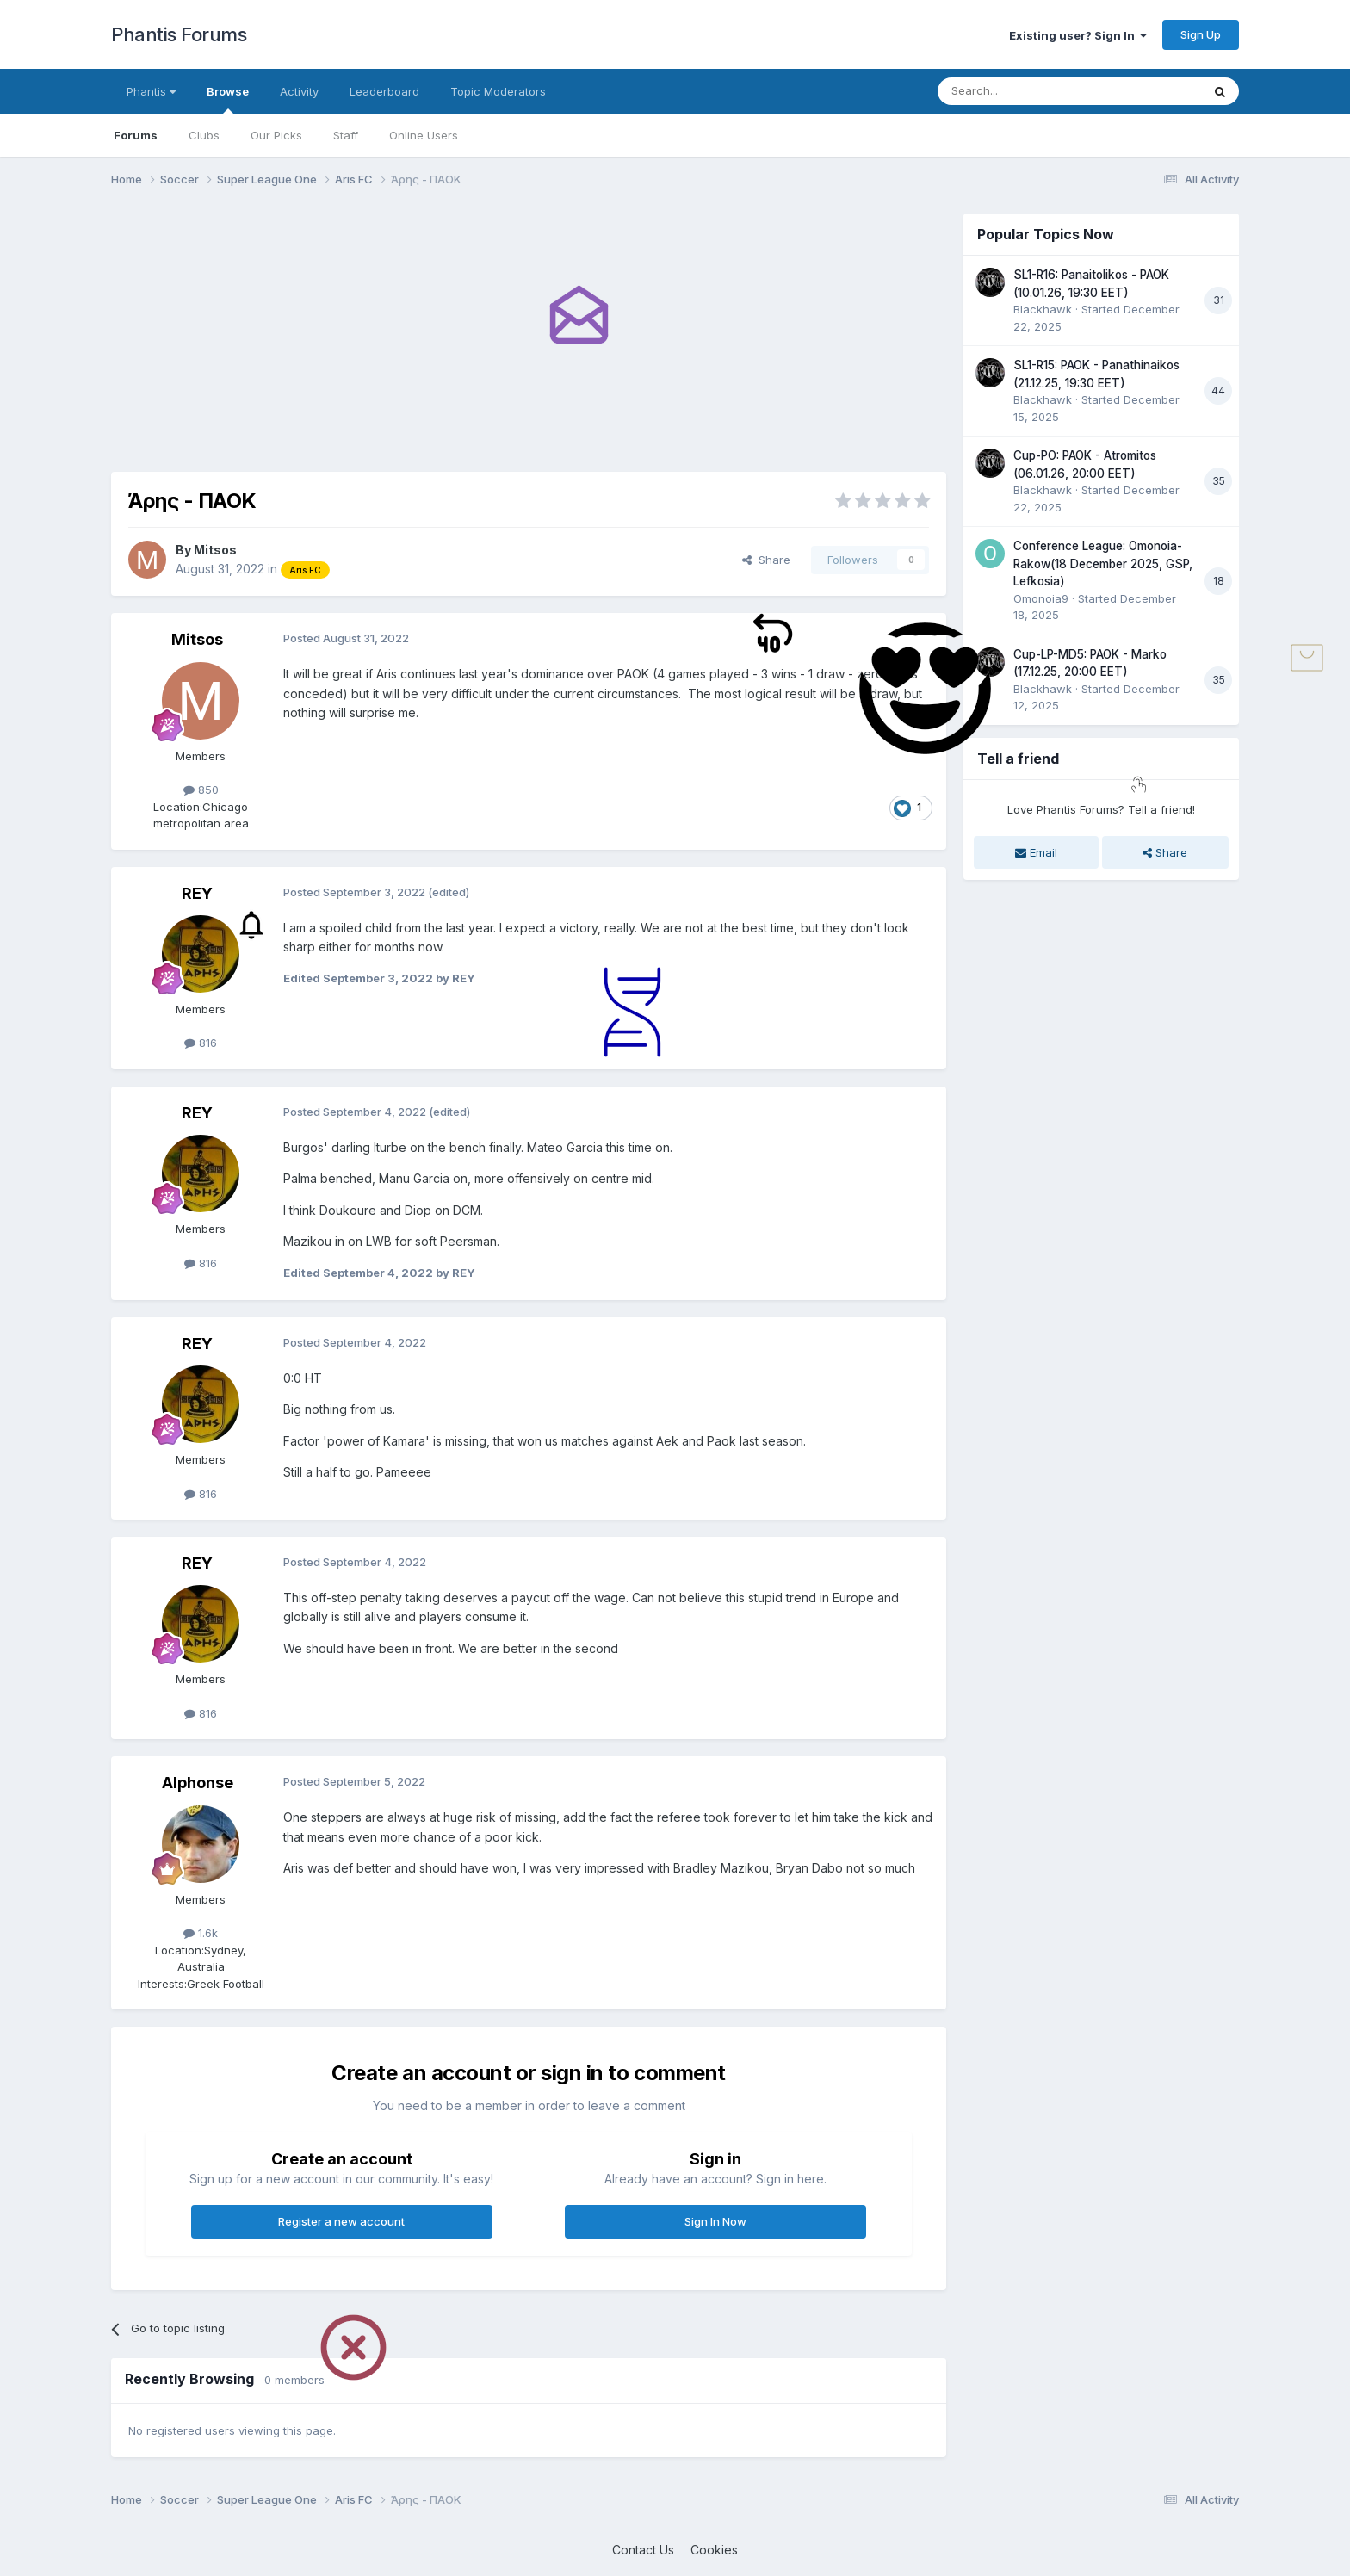  I want to click on view your notifications, so click(251, 925).